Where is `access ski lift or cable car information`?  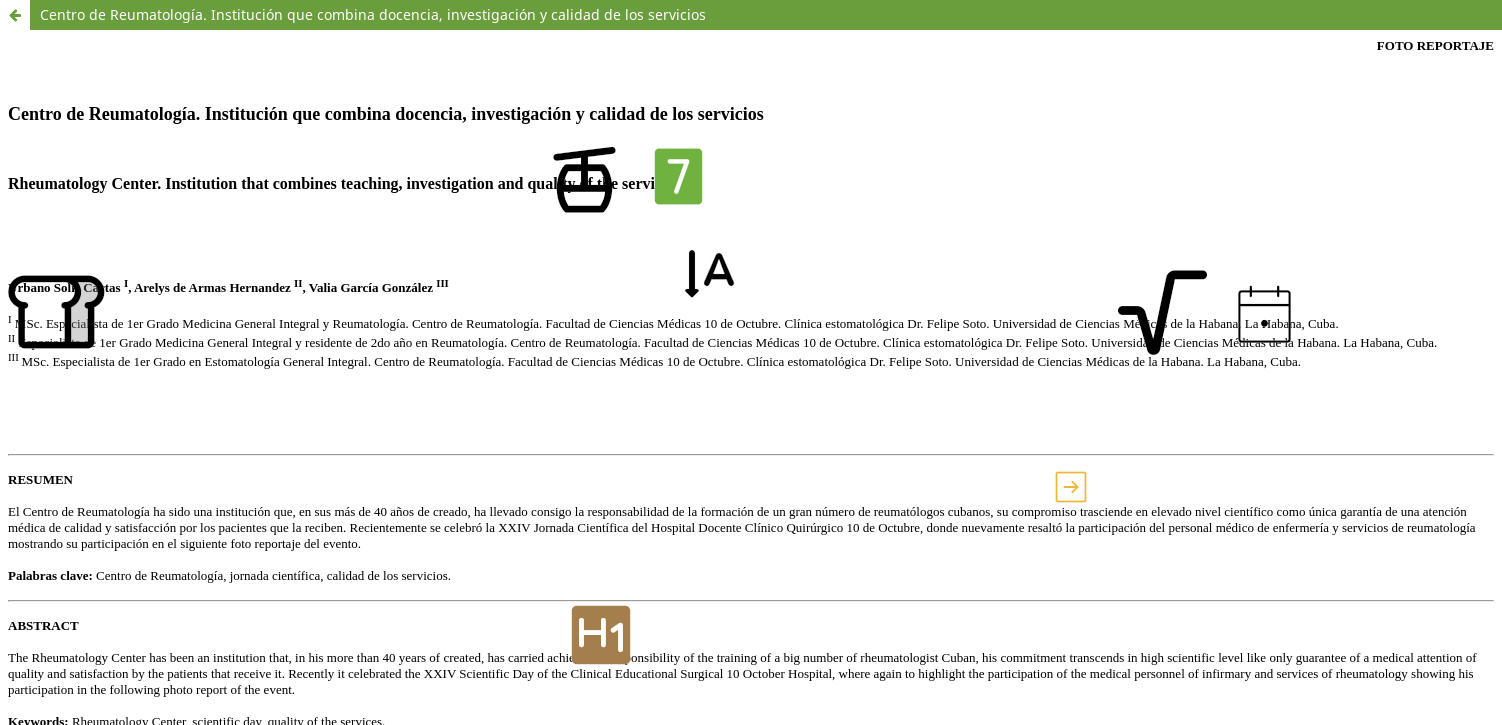
access ski lift or cable car information is located at coordinates (584, 181).